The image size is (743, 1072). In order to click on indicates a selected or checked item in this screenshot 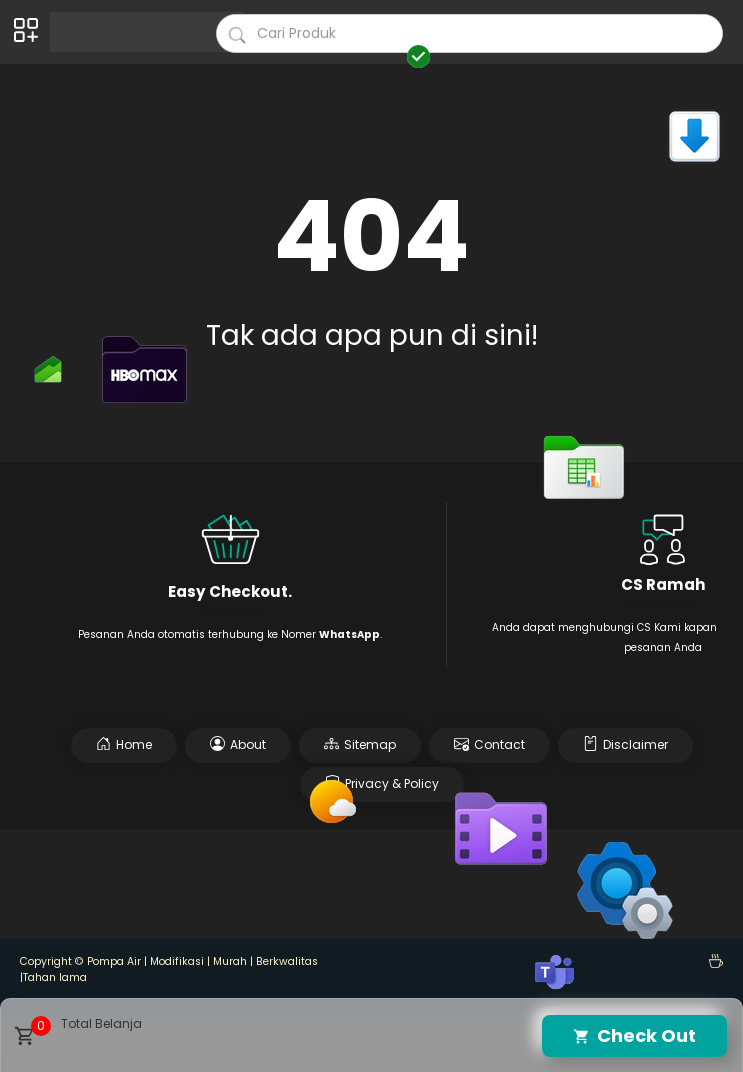, I will do `click(418, 56)`.